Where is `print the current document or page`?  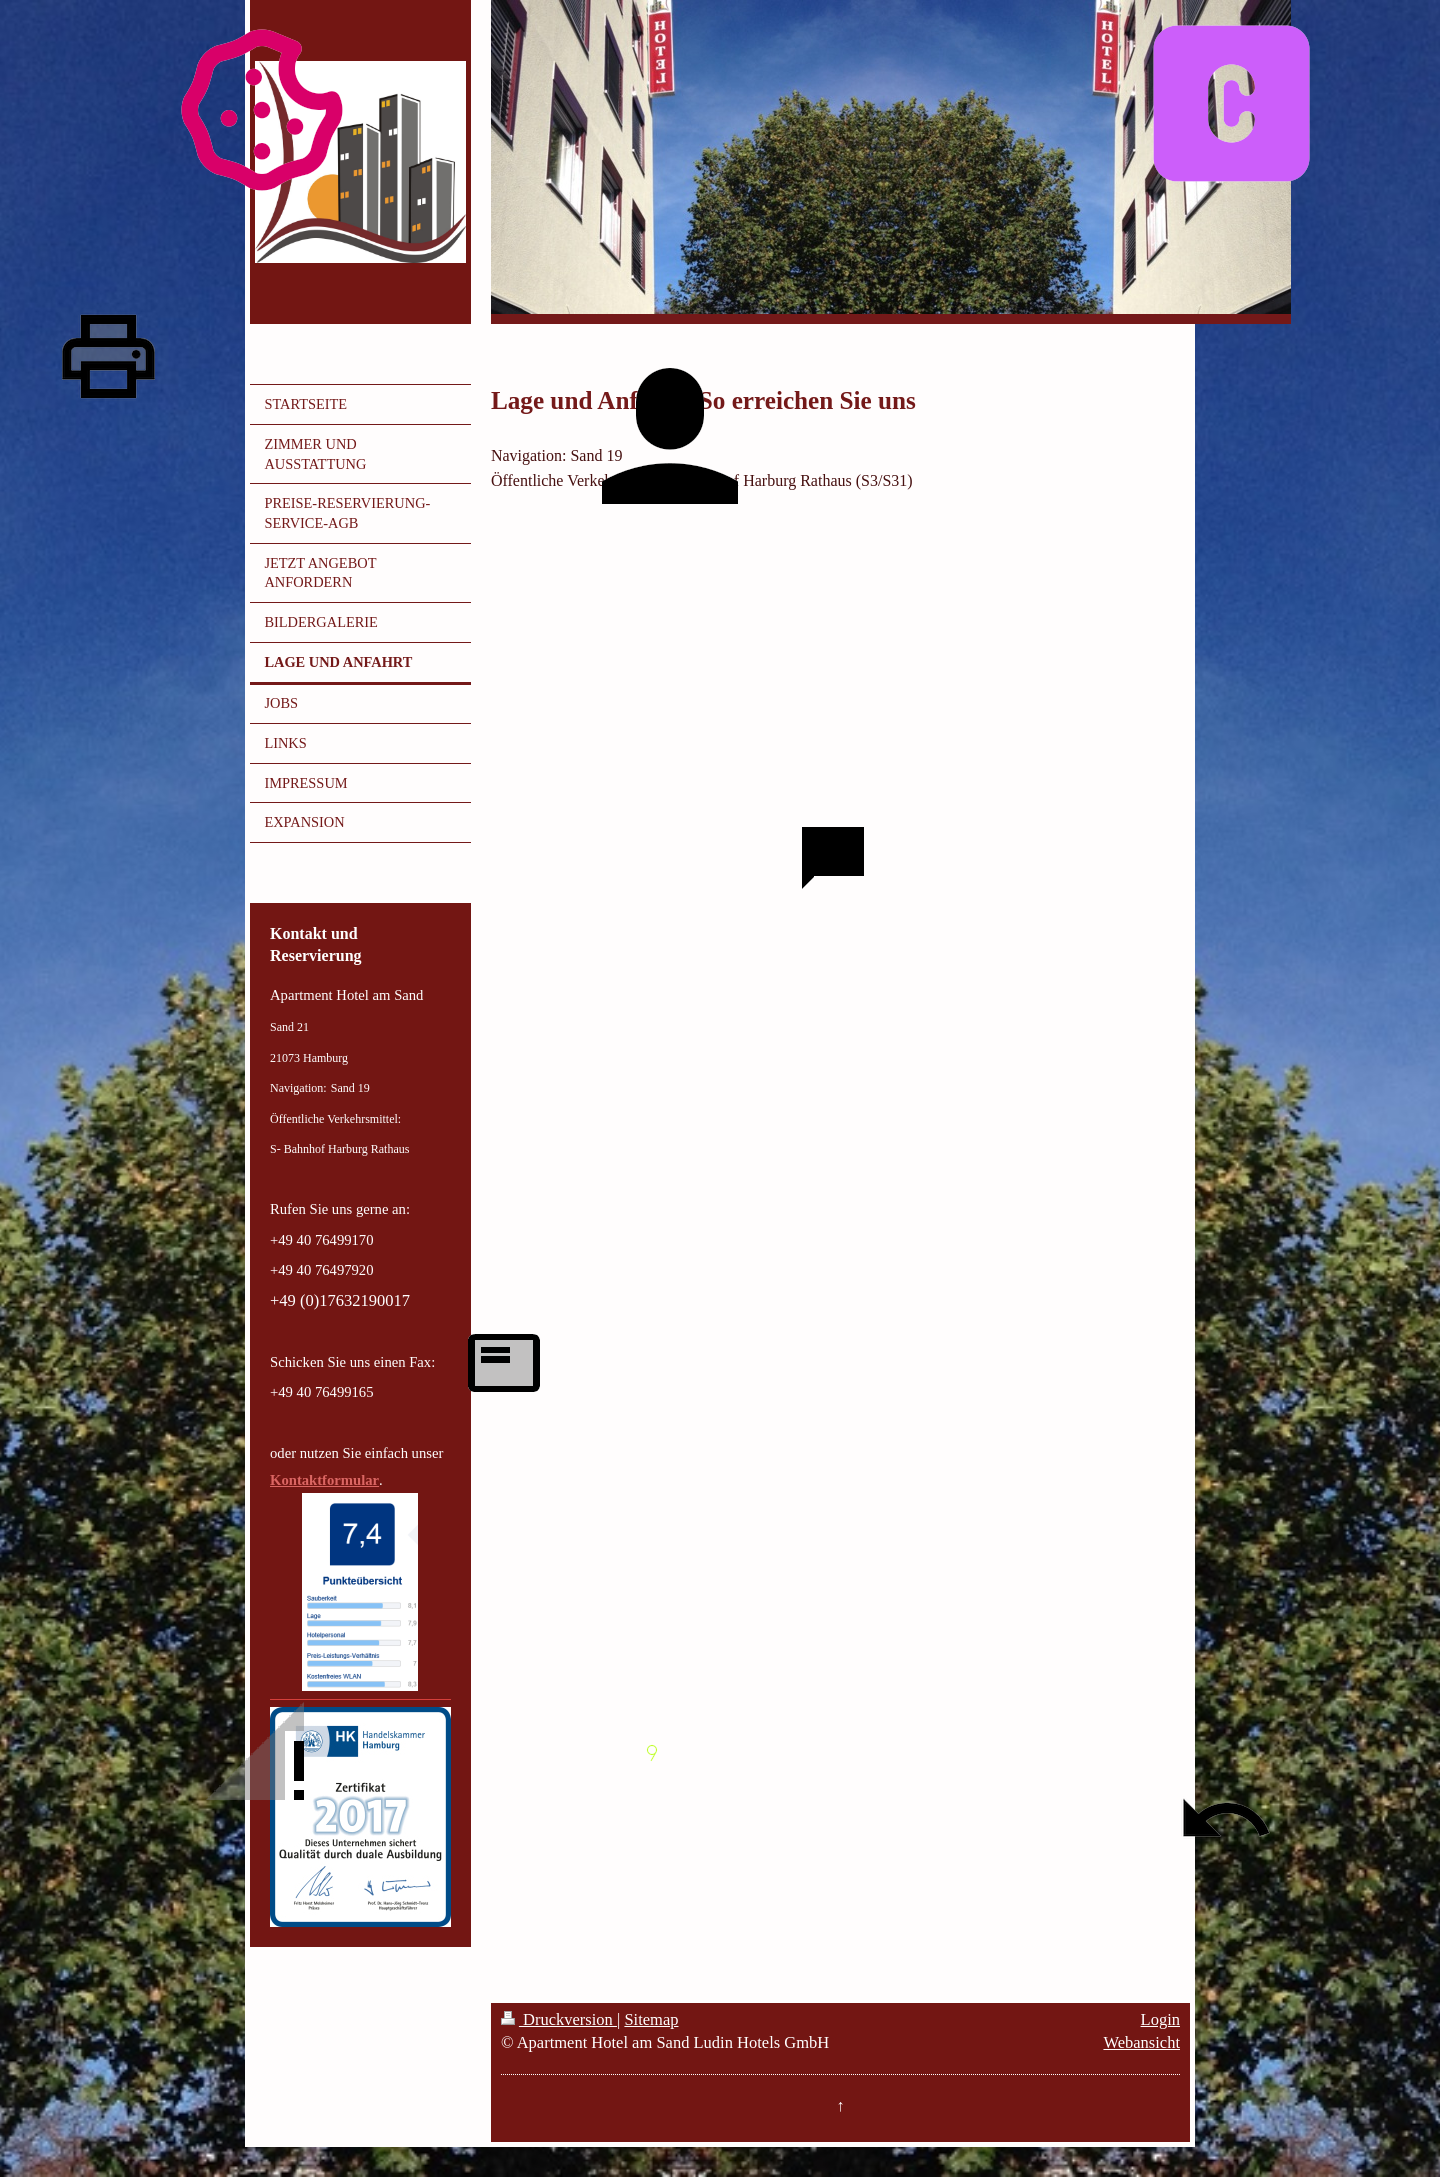 print the current document or page is located at coordinates (108, 356).